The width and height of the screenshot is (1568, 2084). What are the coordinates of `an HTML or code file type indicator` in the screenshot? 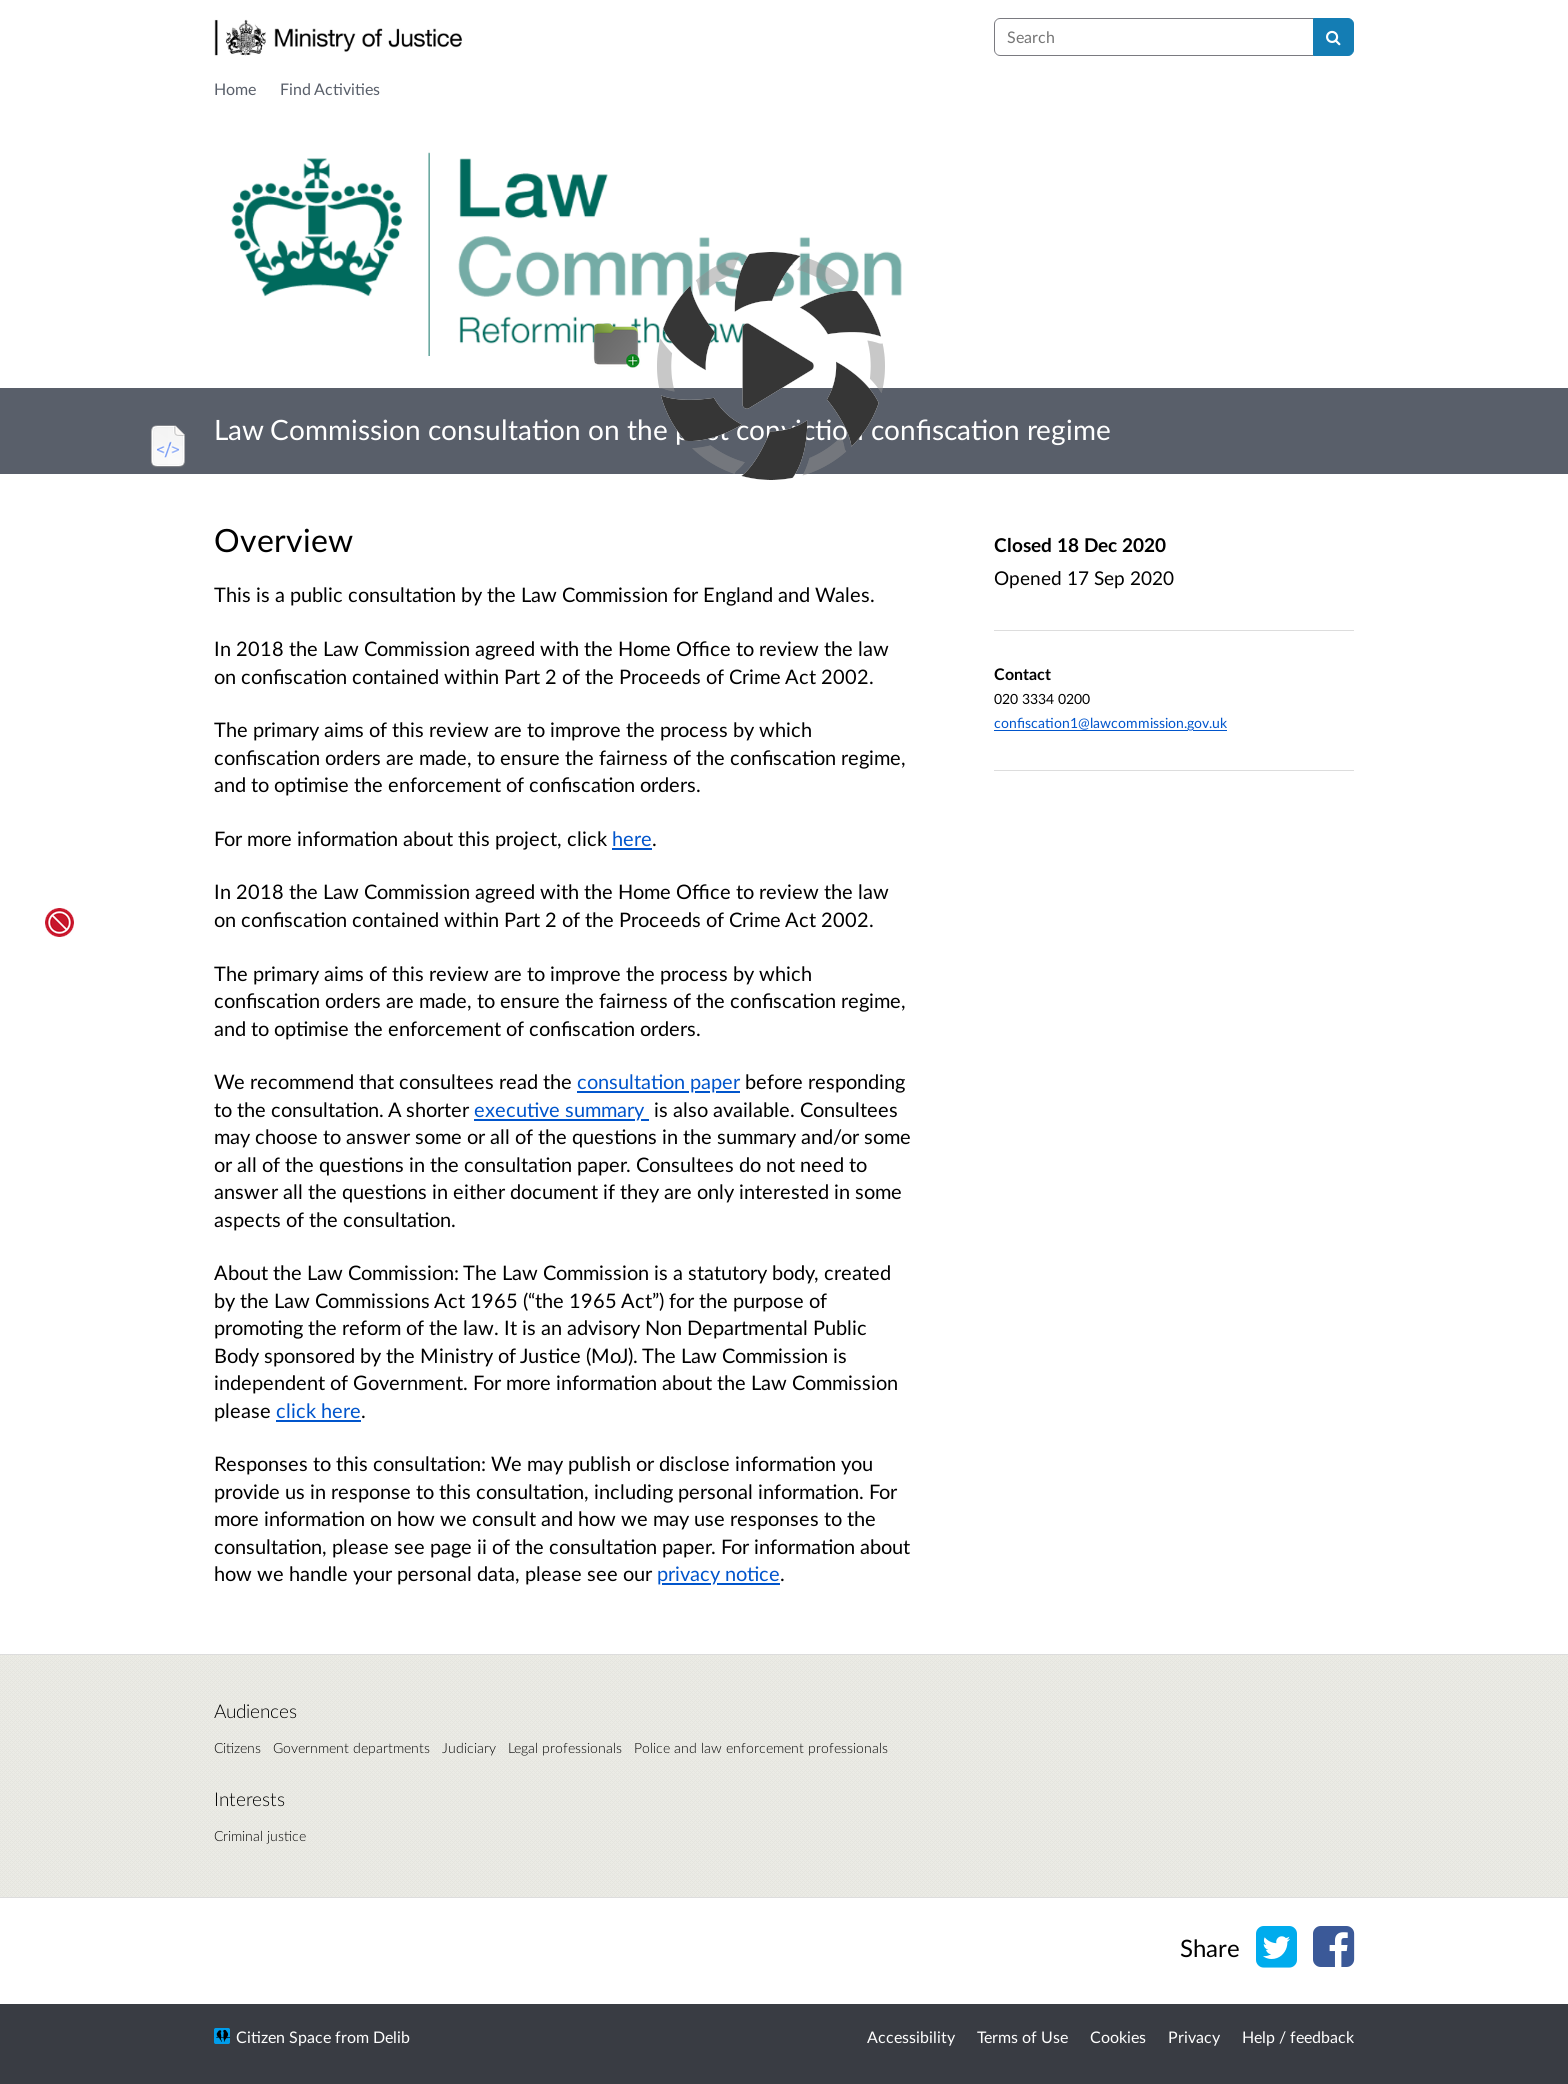 It's located at (168, 446).